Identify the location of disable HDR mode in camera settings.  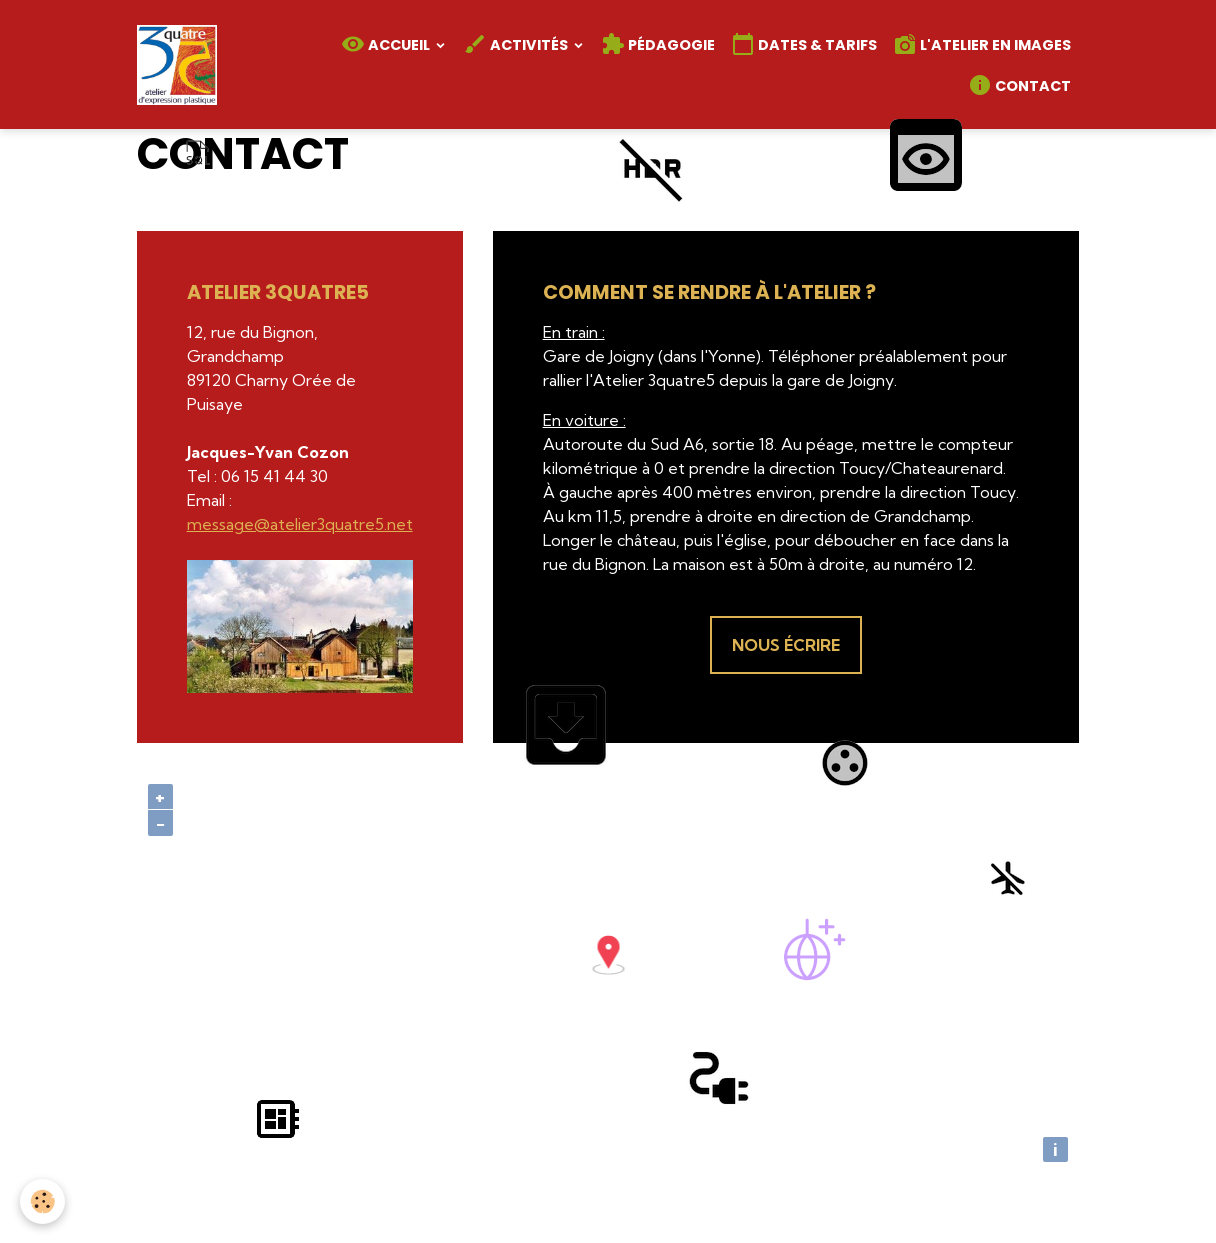
(652, 168).